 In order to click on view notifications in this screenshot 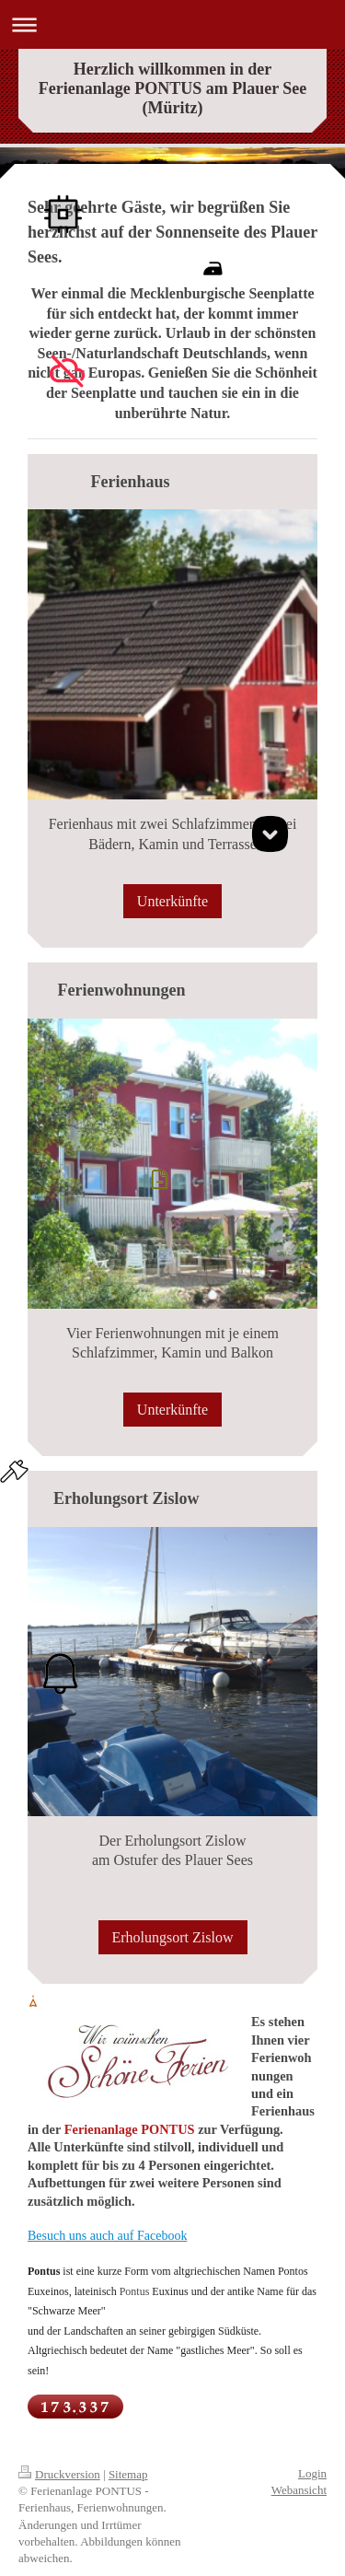, I will do `click(60, 1673)`.